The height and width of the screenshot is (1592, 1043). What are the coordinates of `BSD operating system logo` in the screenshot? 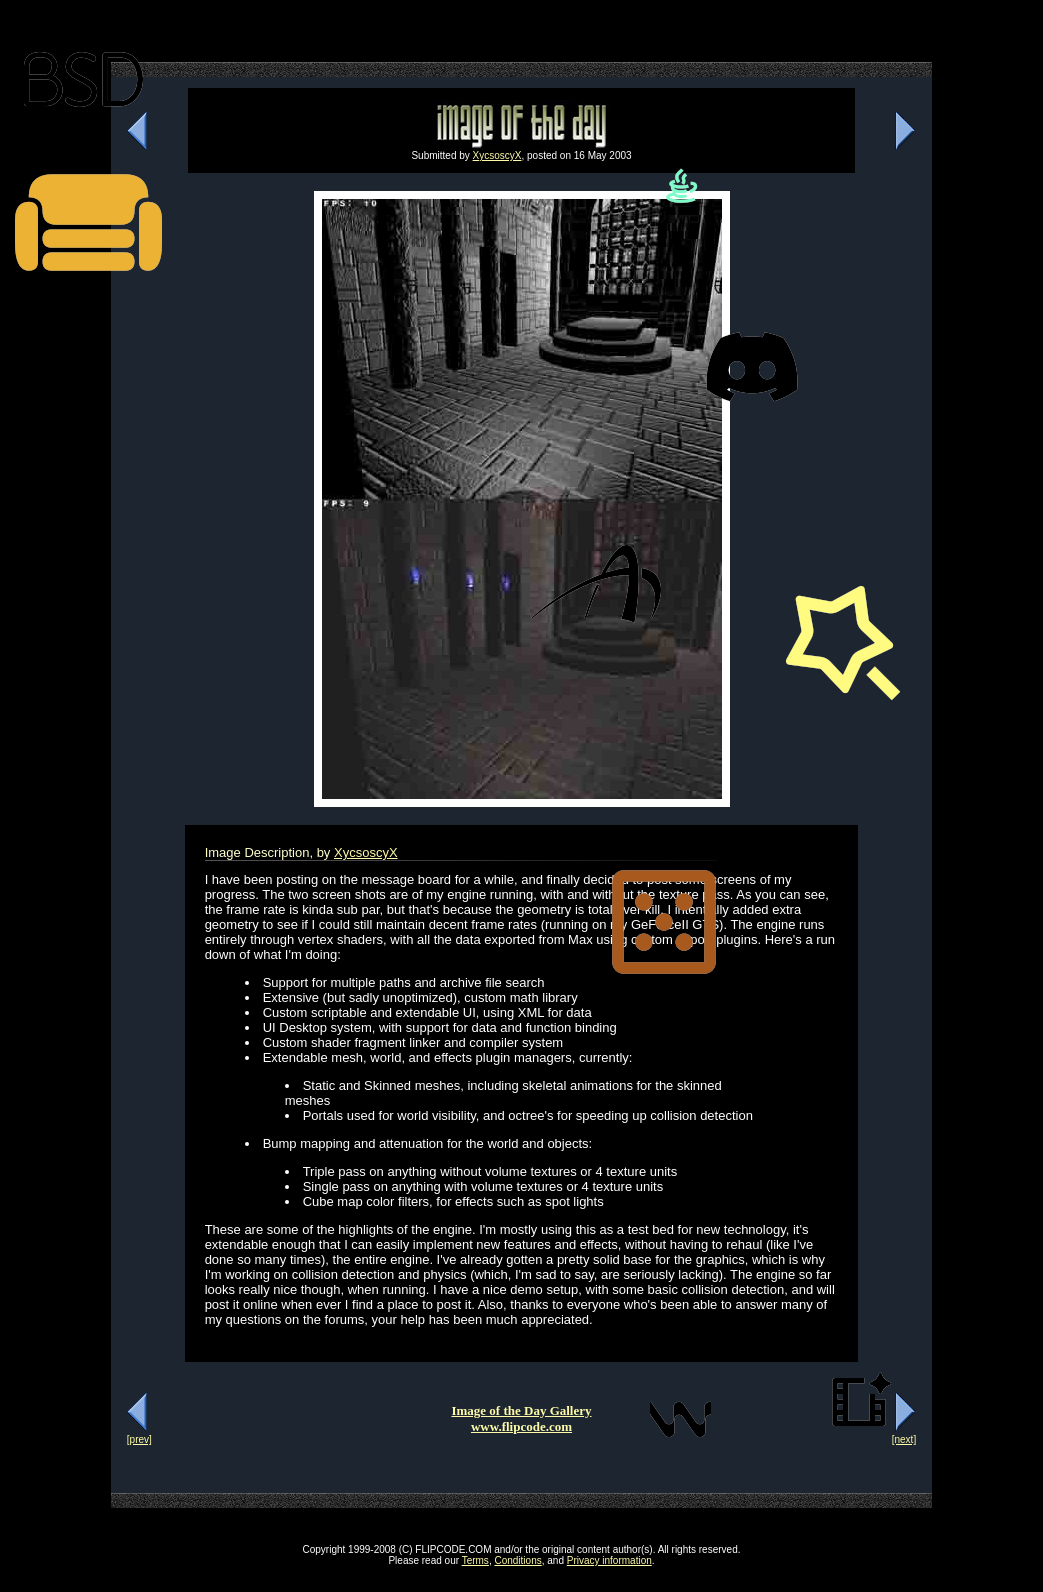 It's located at (83, 79).